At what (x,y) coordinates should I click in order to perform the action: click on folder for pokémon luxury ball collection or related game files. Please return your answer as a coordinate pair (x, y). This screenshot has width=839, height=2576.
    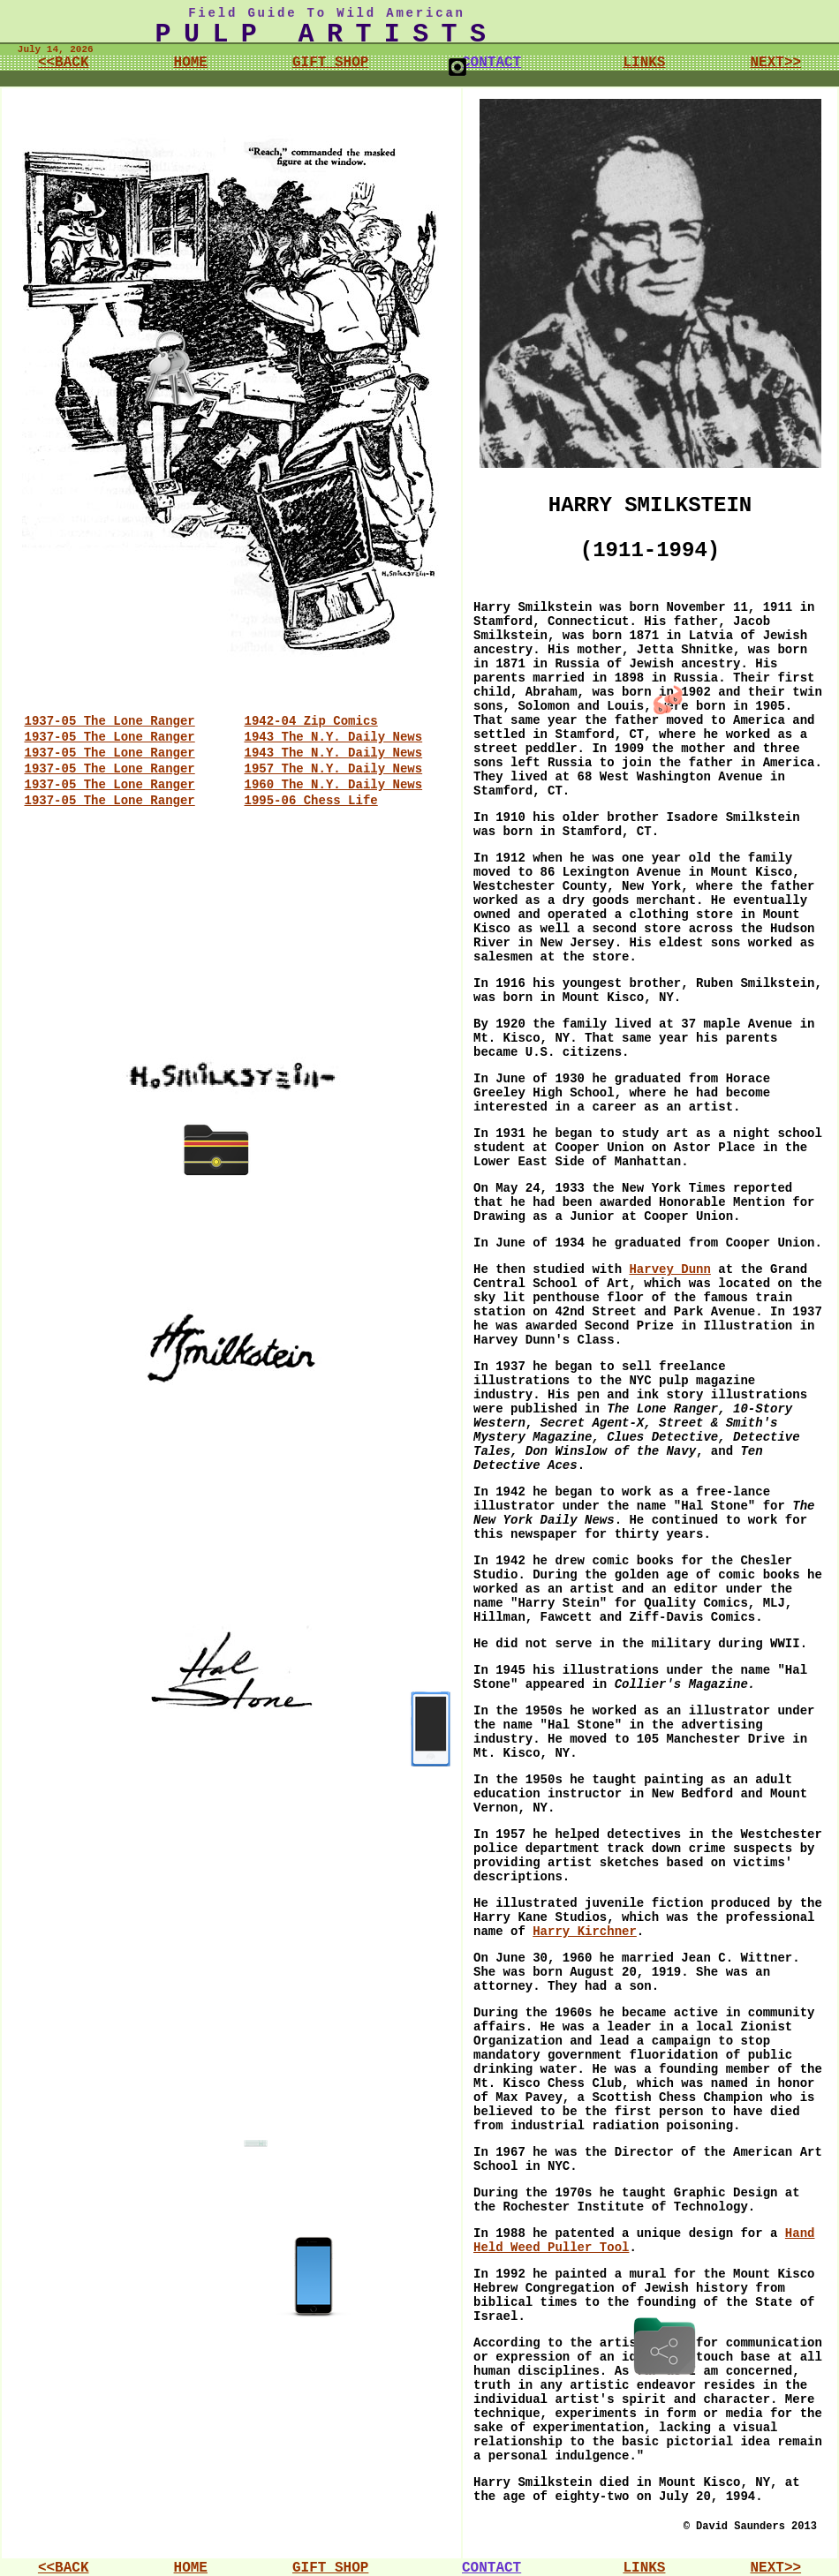
    Looking at the image, I should click on (215, 1151).